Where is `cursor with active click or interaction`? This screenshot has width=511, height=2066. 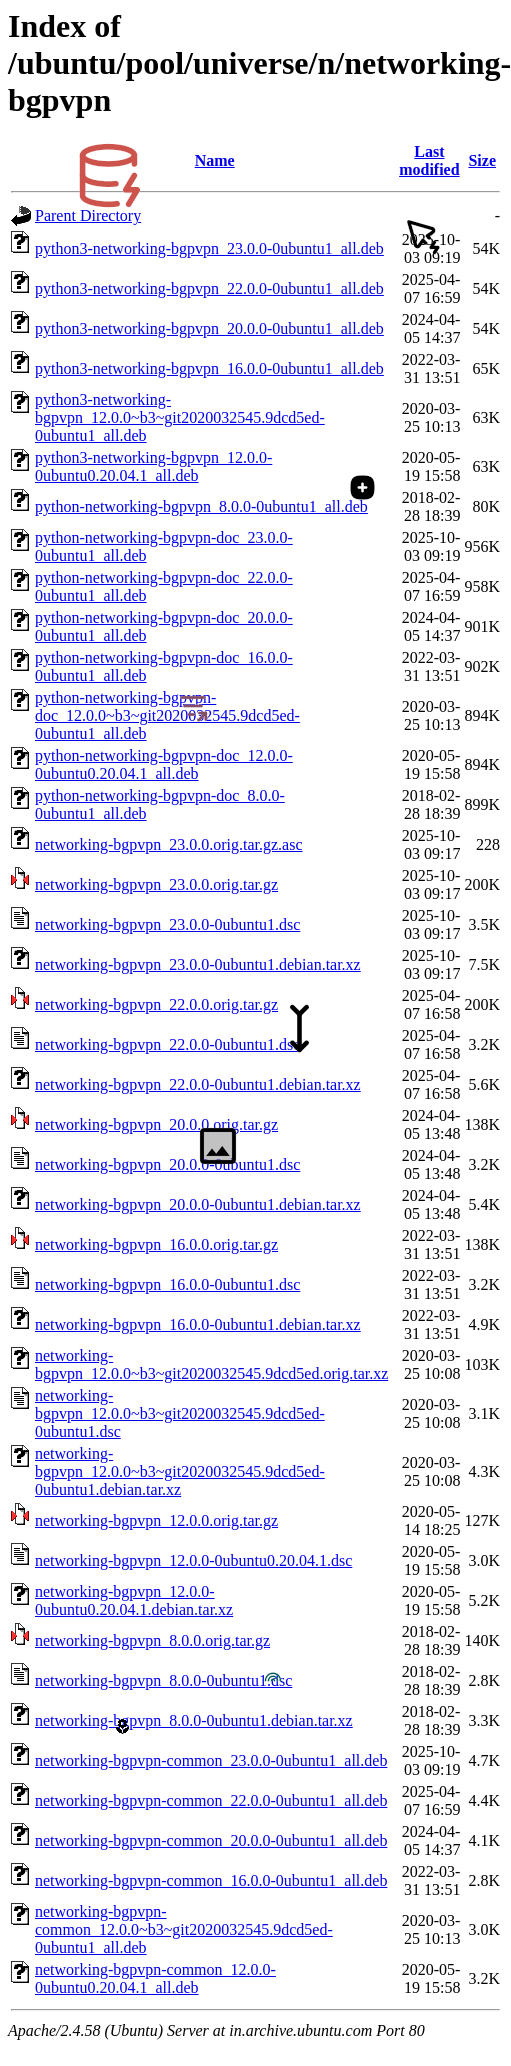 cursor with active click or interaction is located at coordinates (422, 235).